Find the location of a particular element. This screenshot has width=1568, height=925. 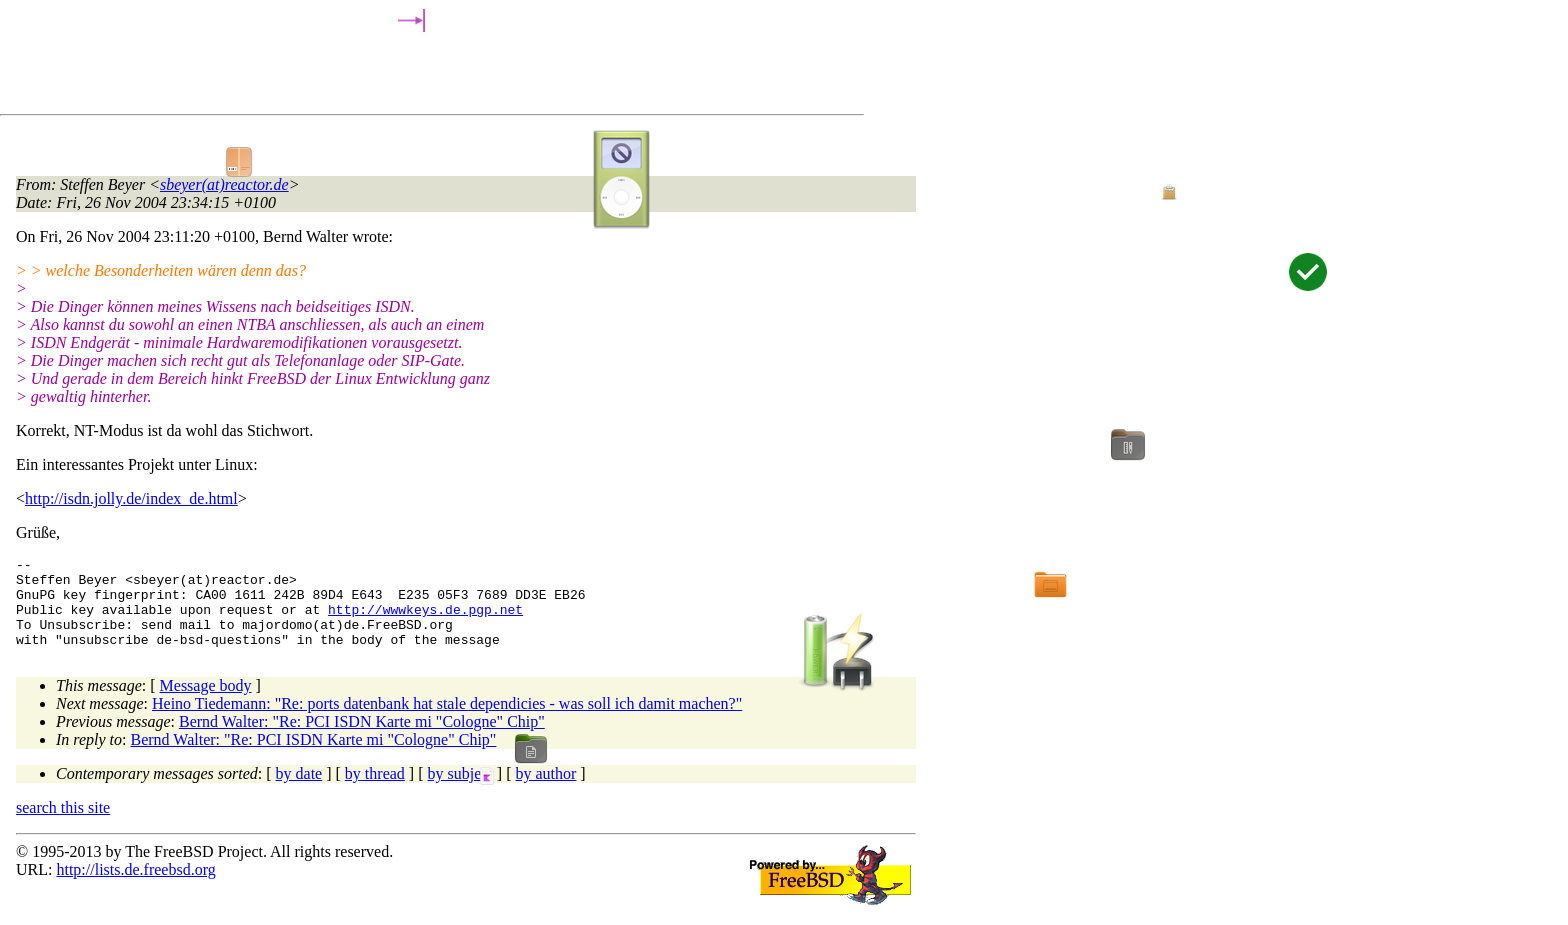

access your templates folder is located at coordinates (1128, 444).